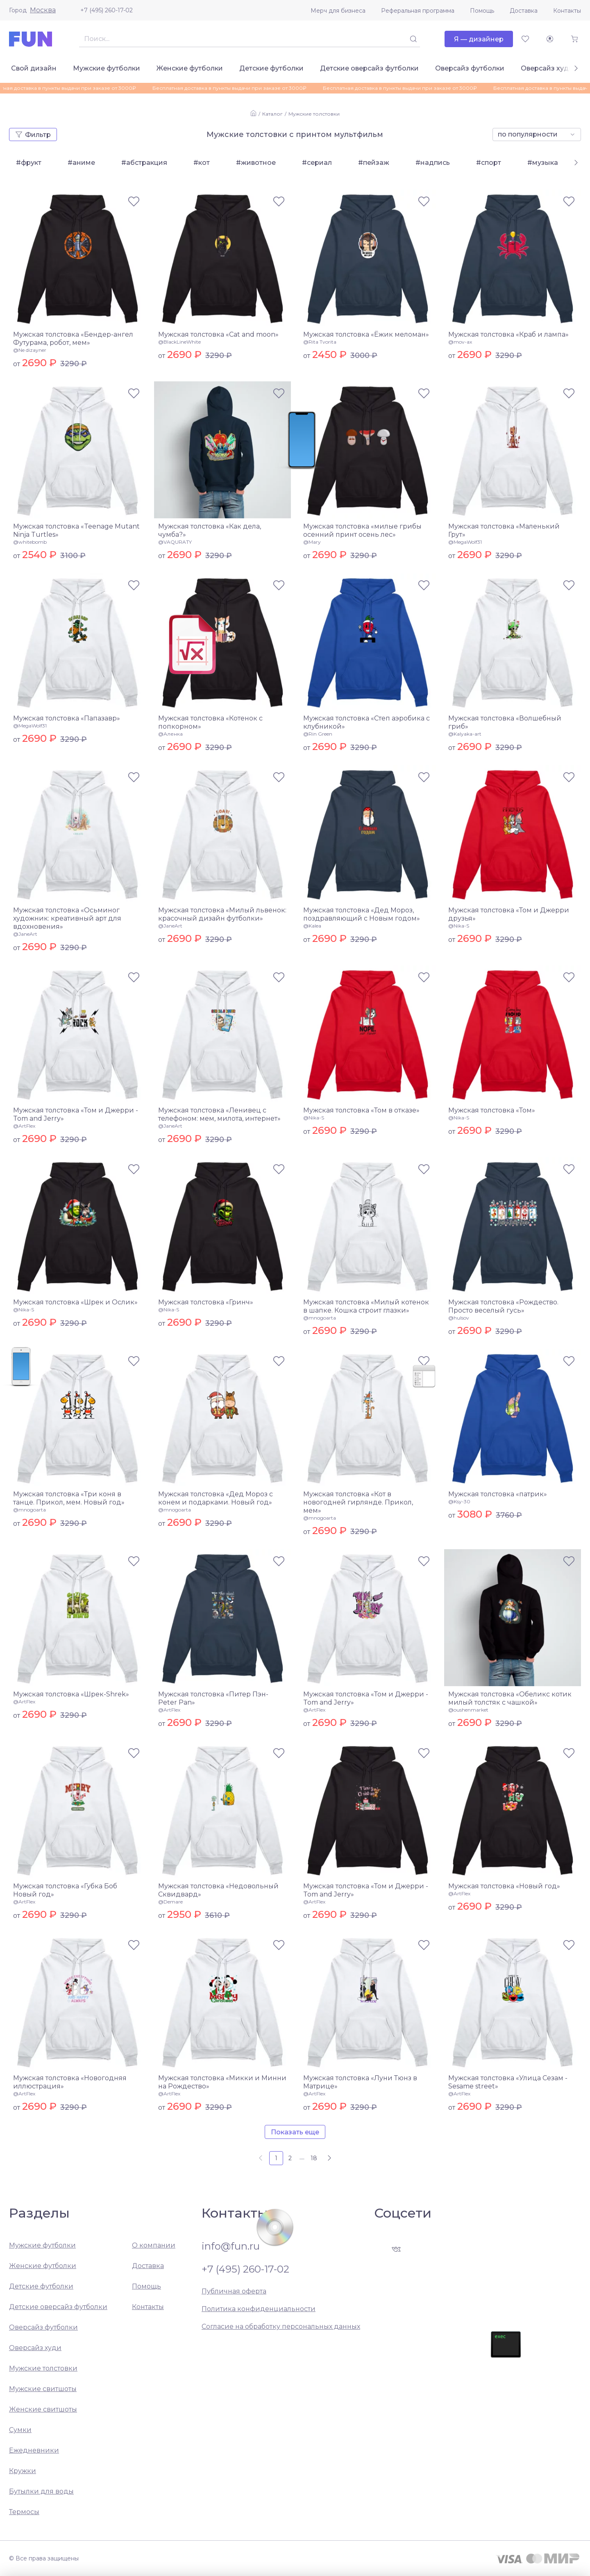  Describe the element at coordinates (192, 644) in the screenshot. I see `libreoffice math formula document file` at that location.